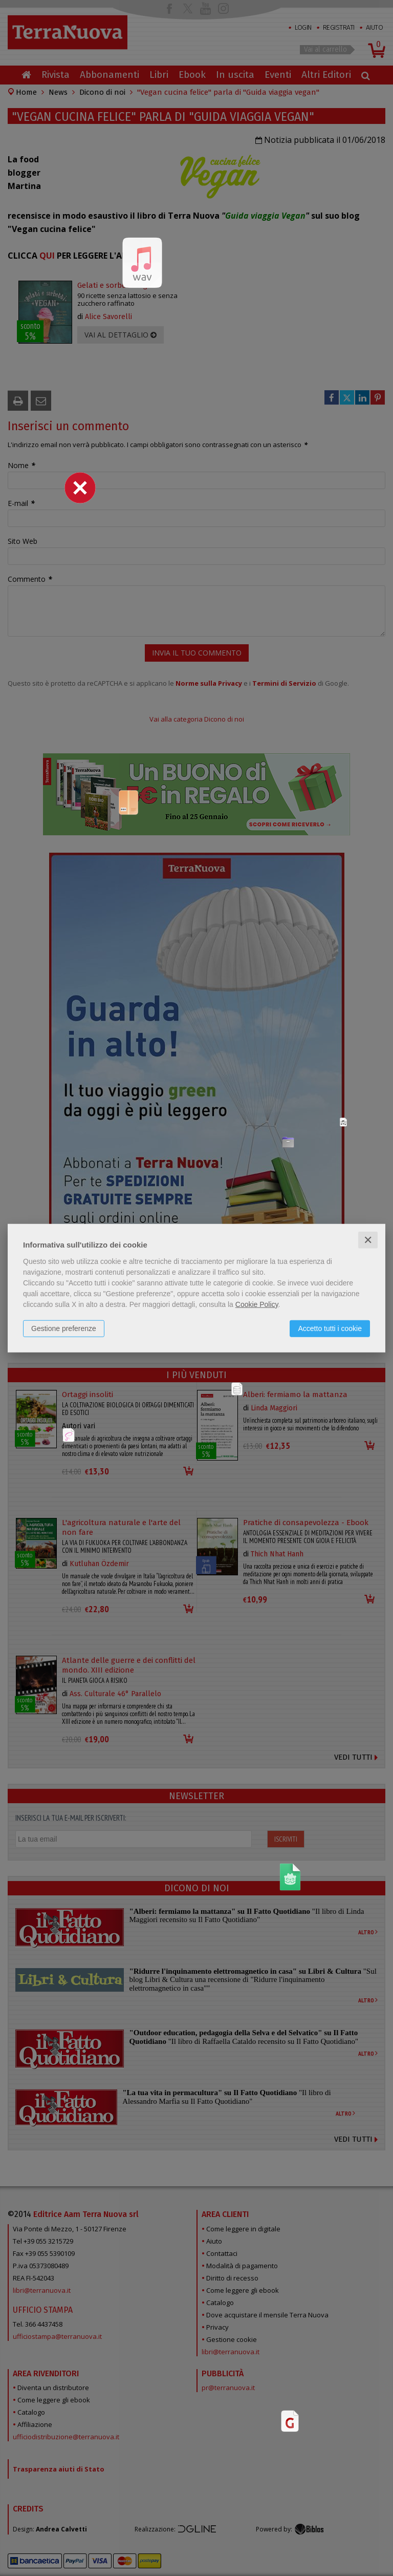 This screenshot has width=393, height=2576. I want to click on a godot shader file, so click(290, 1877).